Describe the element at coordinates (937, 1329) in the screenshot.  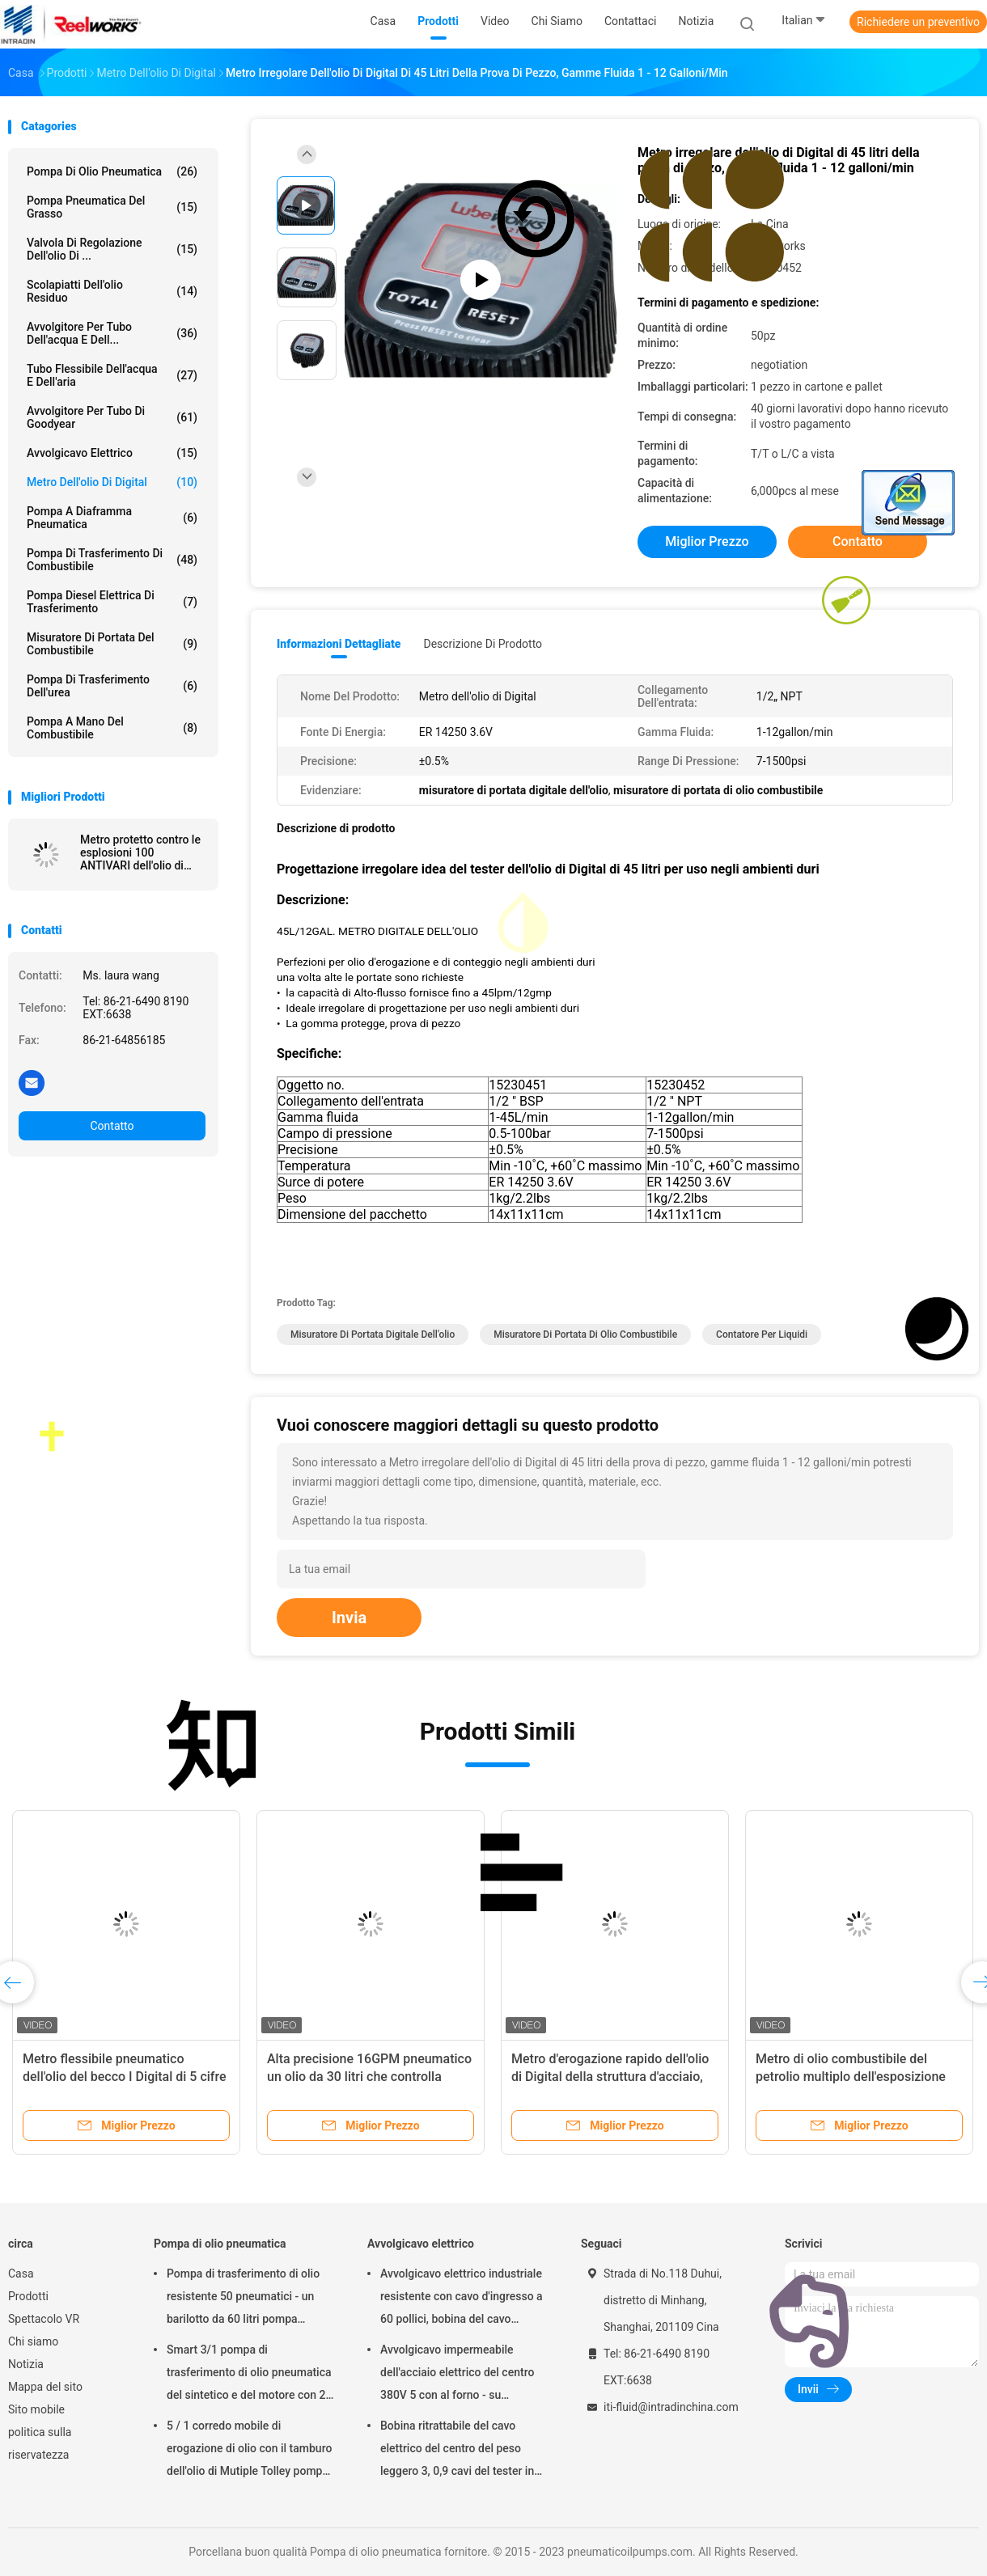
I see `adjust display contrast settings` at that location.